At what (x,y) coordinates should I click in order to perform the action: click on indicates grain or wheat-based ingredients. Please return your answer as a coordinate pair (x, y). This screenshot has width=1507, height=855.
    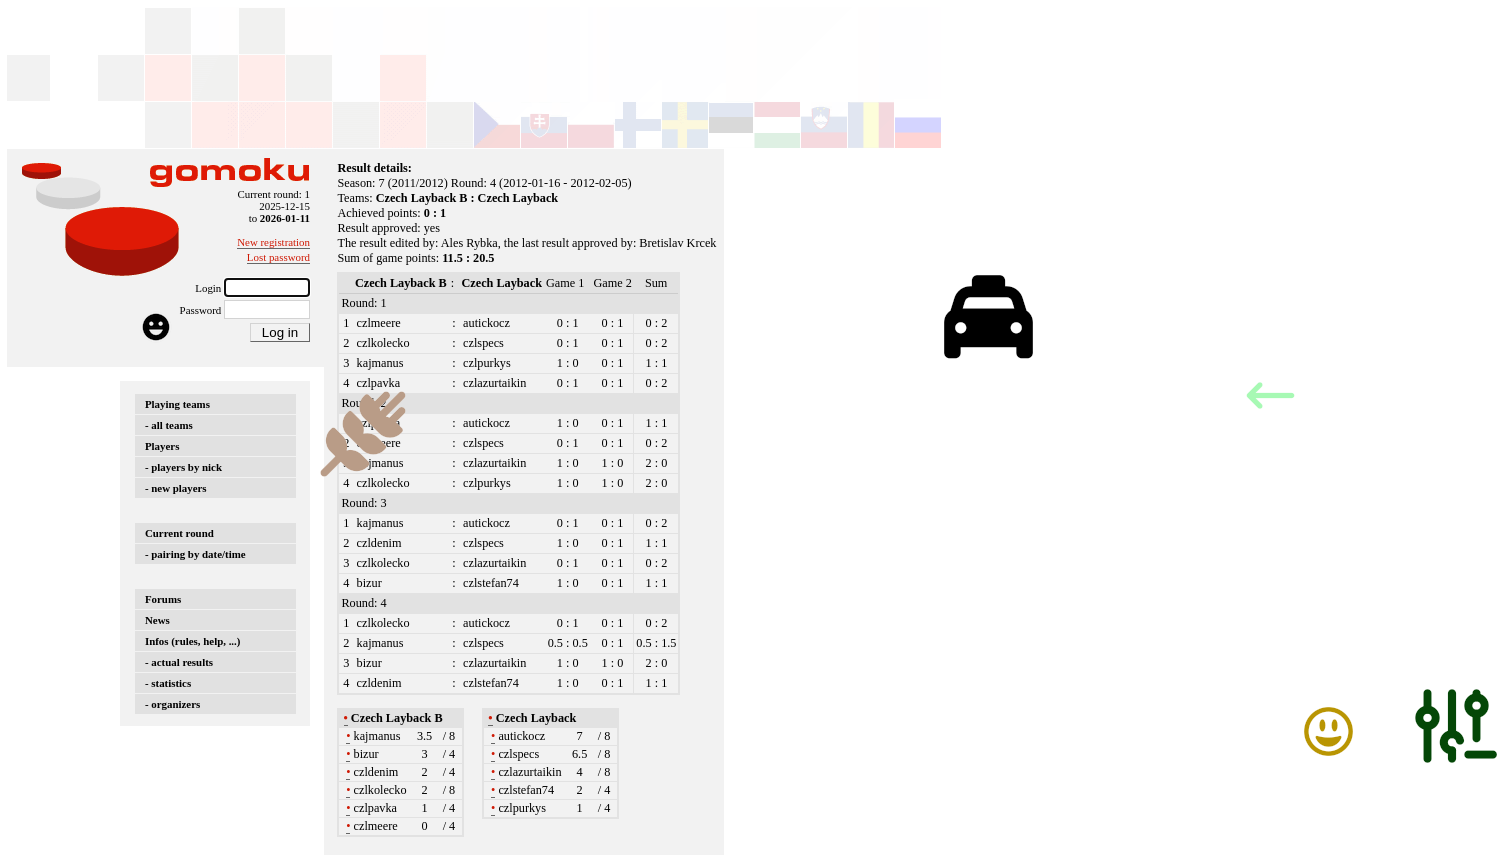
    Looking at the image, I should click on (365, 431).